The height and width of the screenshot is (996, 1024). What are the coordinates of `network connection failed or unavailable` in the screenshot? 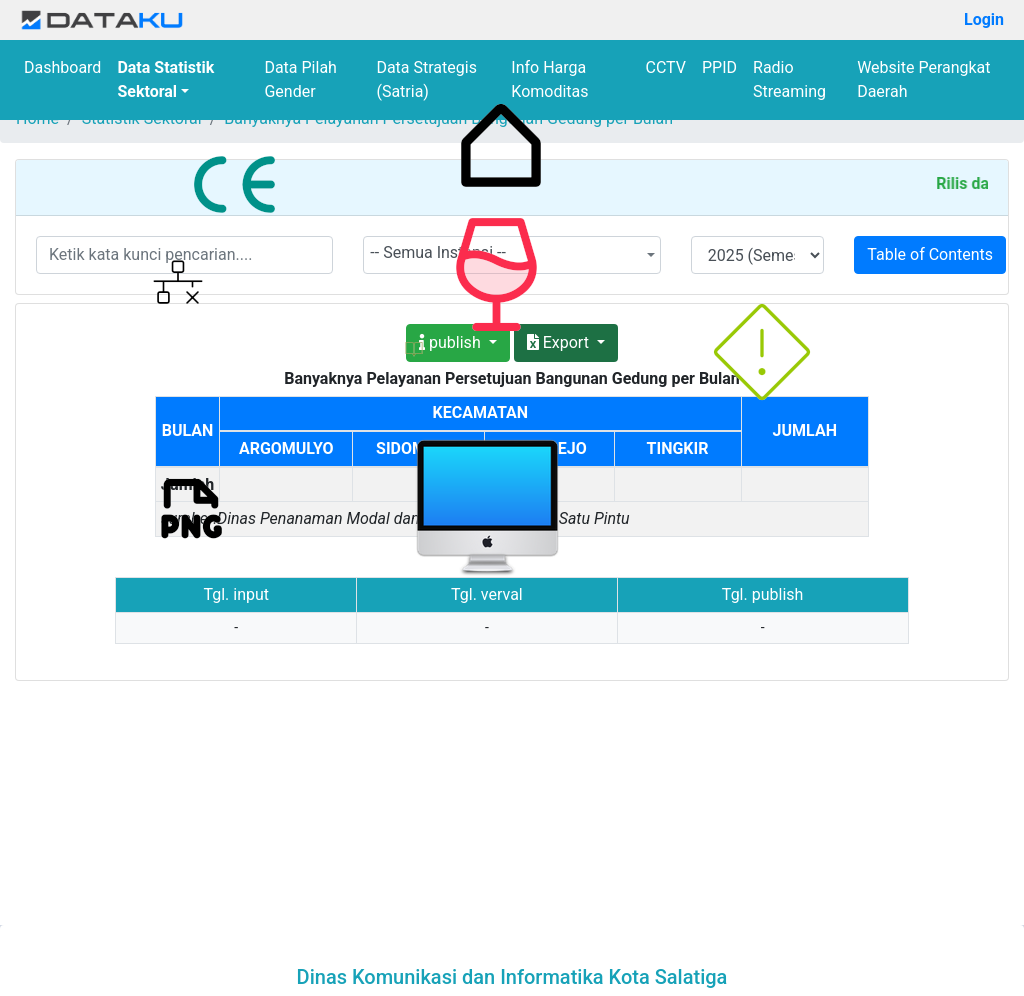 It's located at (178, 283).